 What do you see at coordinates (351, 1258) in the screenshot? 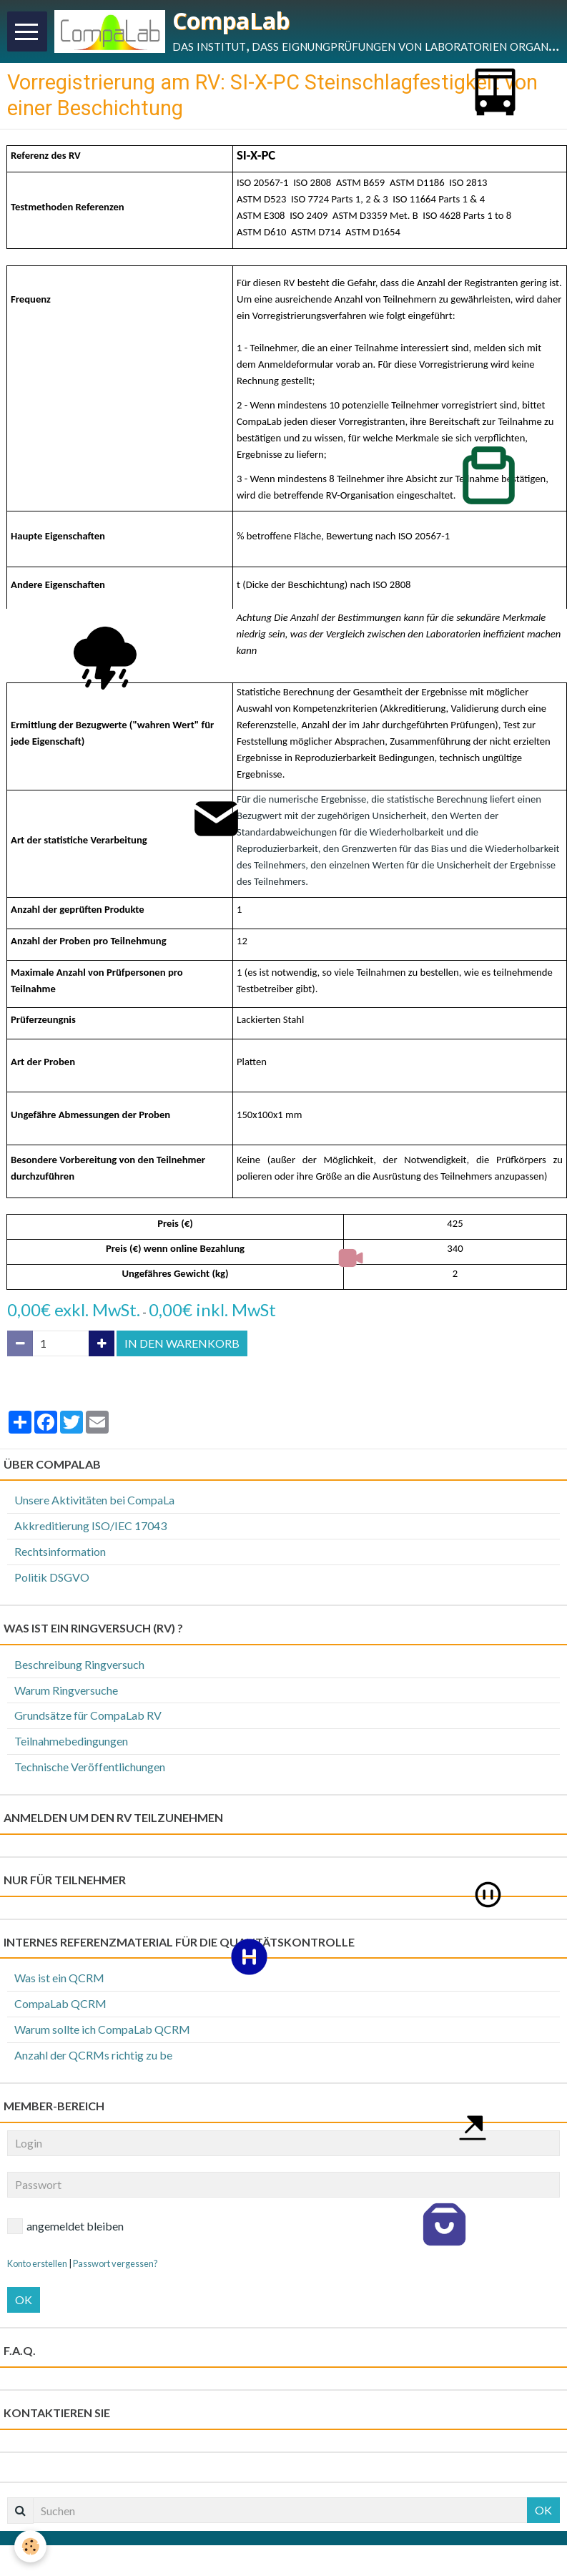
I see `start a video call` at bounding box center [351, 1258].